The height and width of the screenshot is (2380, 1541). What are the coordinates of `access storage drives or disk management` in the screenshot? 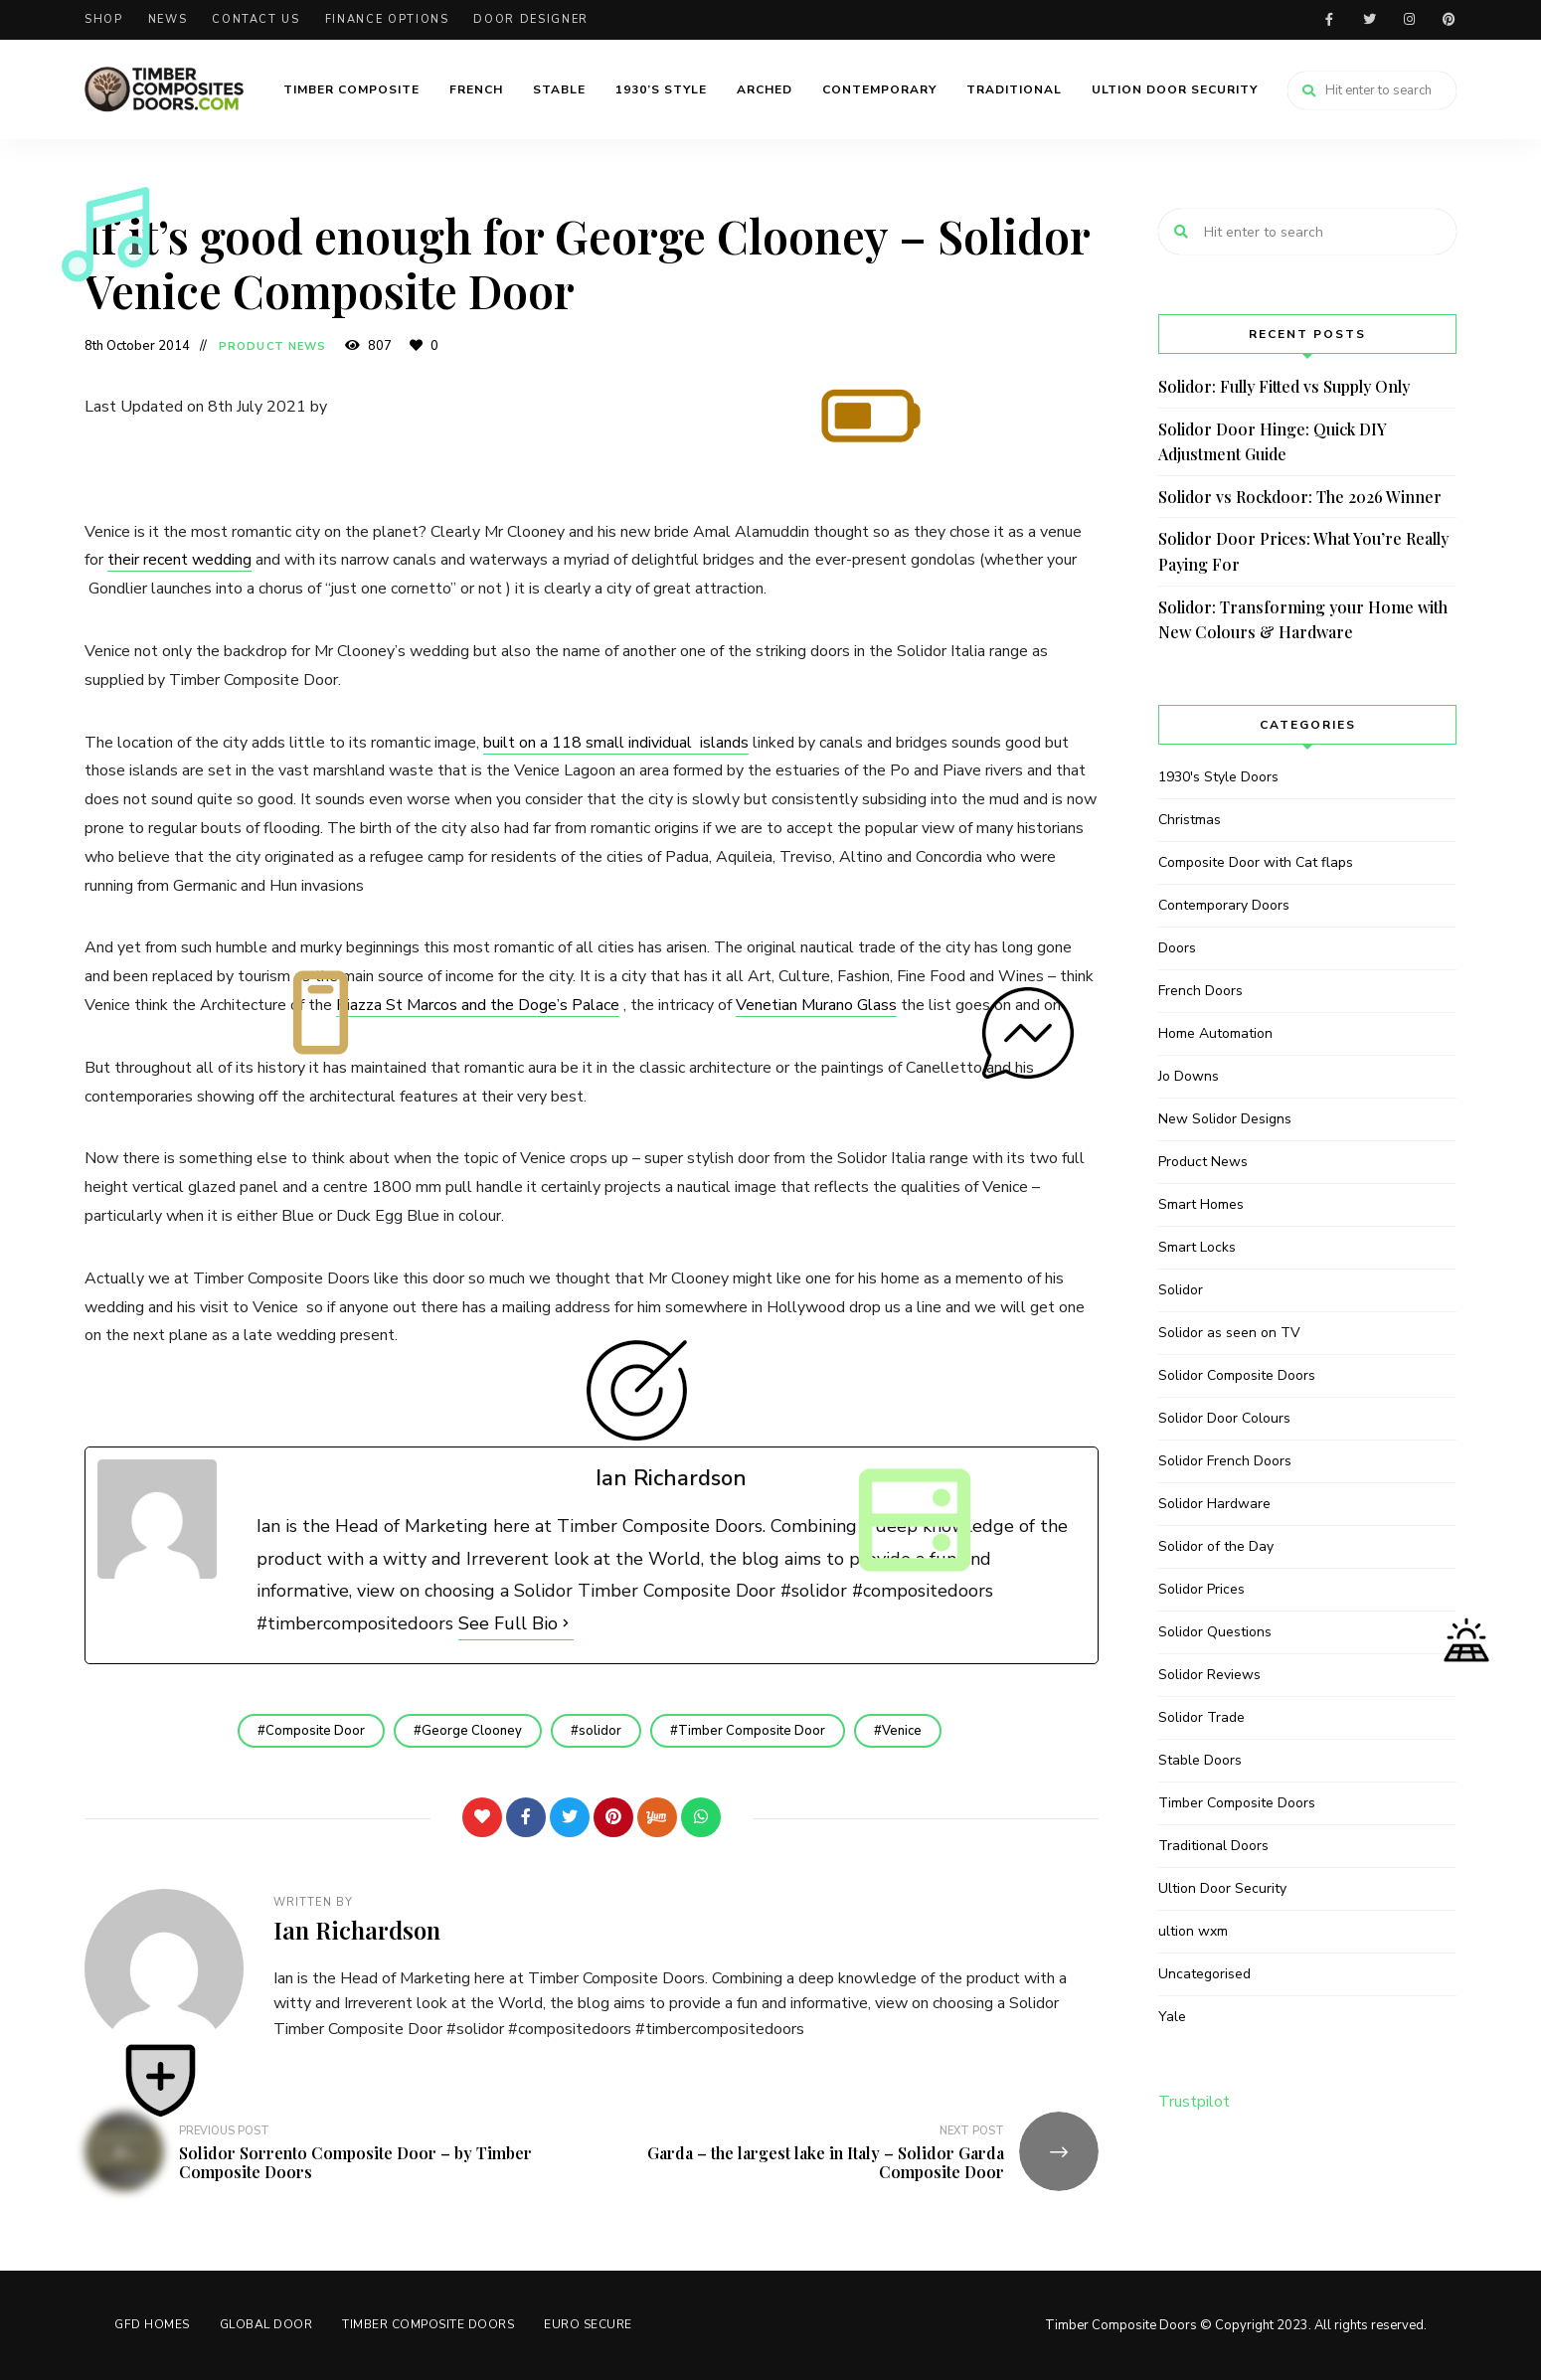 It's located at (915, 1520).